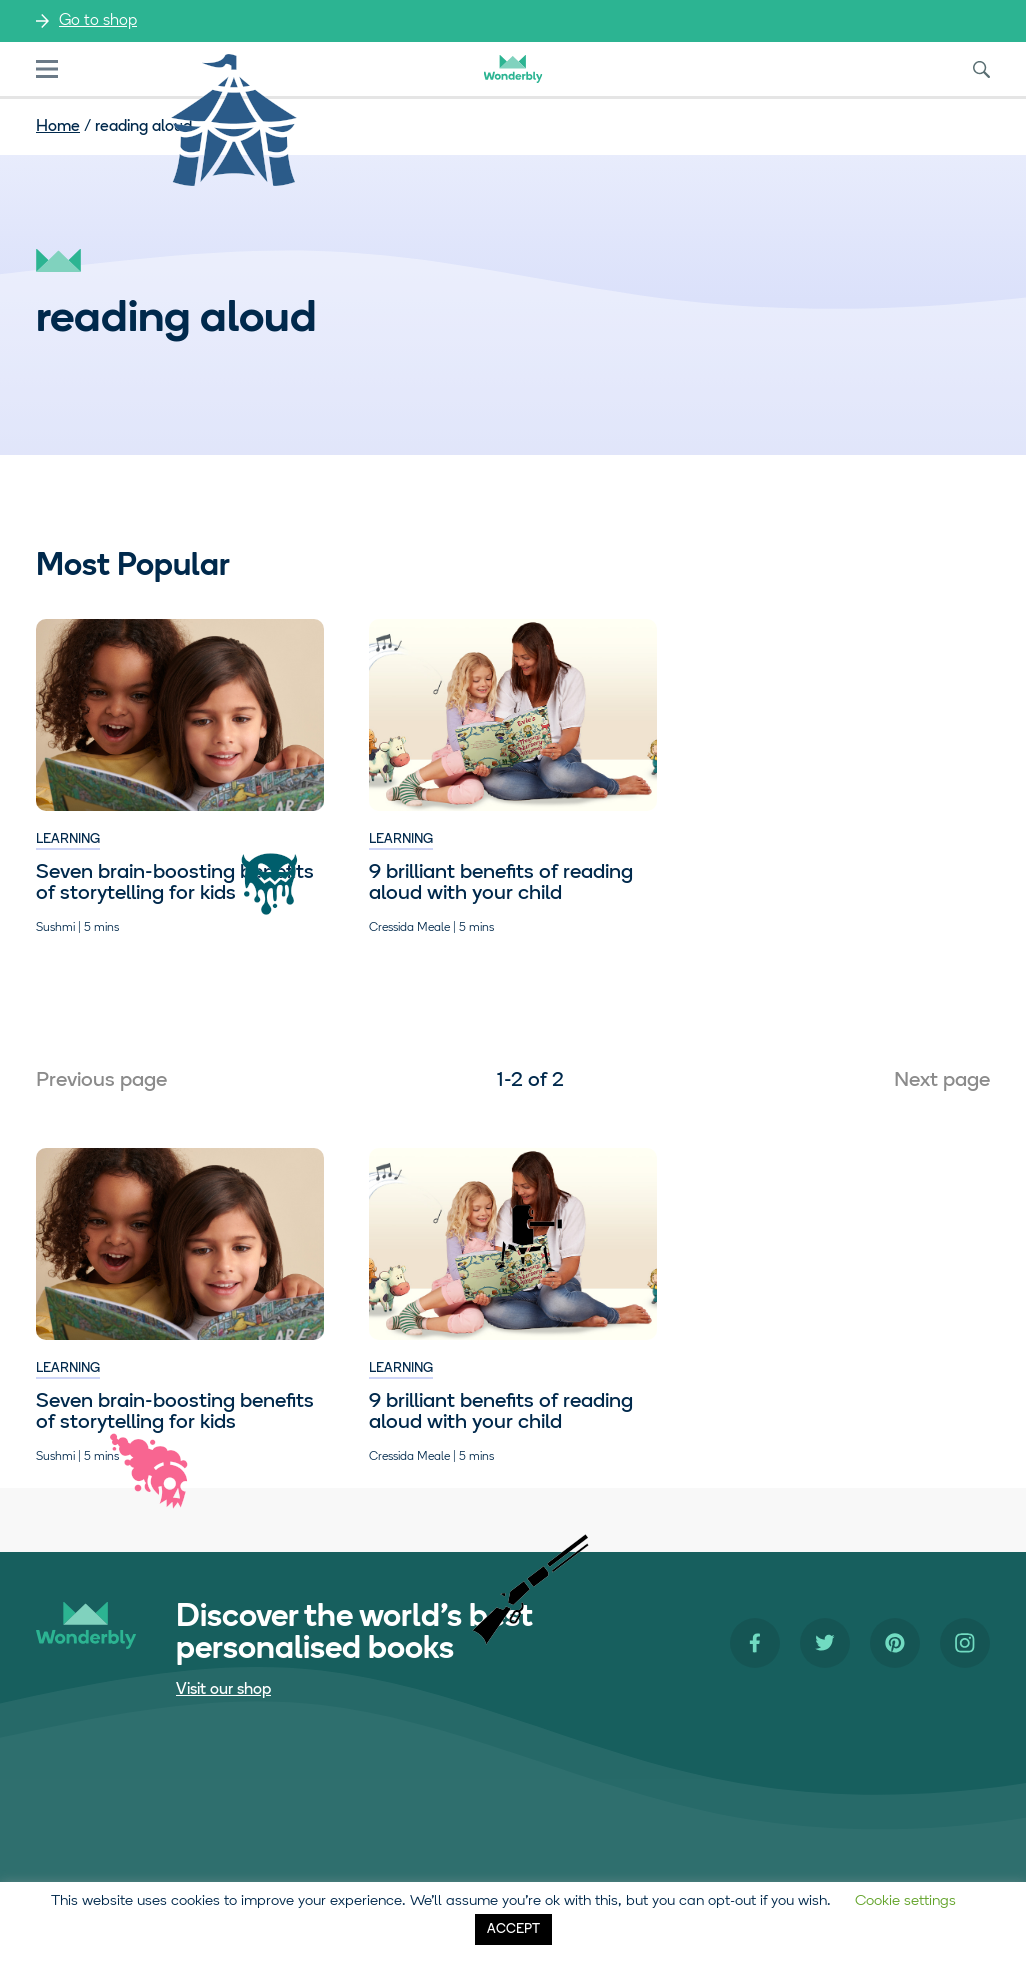  What do you see at coordinates (269, 884) in the screenshot?
I see `a demon or monster enemy character type` at bounding box center [269, 884].